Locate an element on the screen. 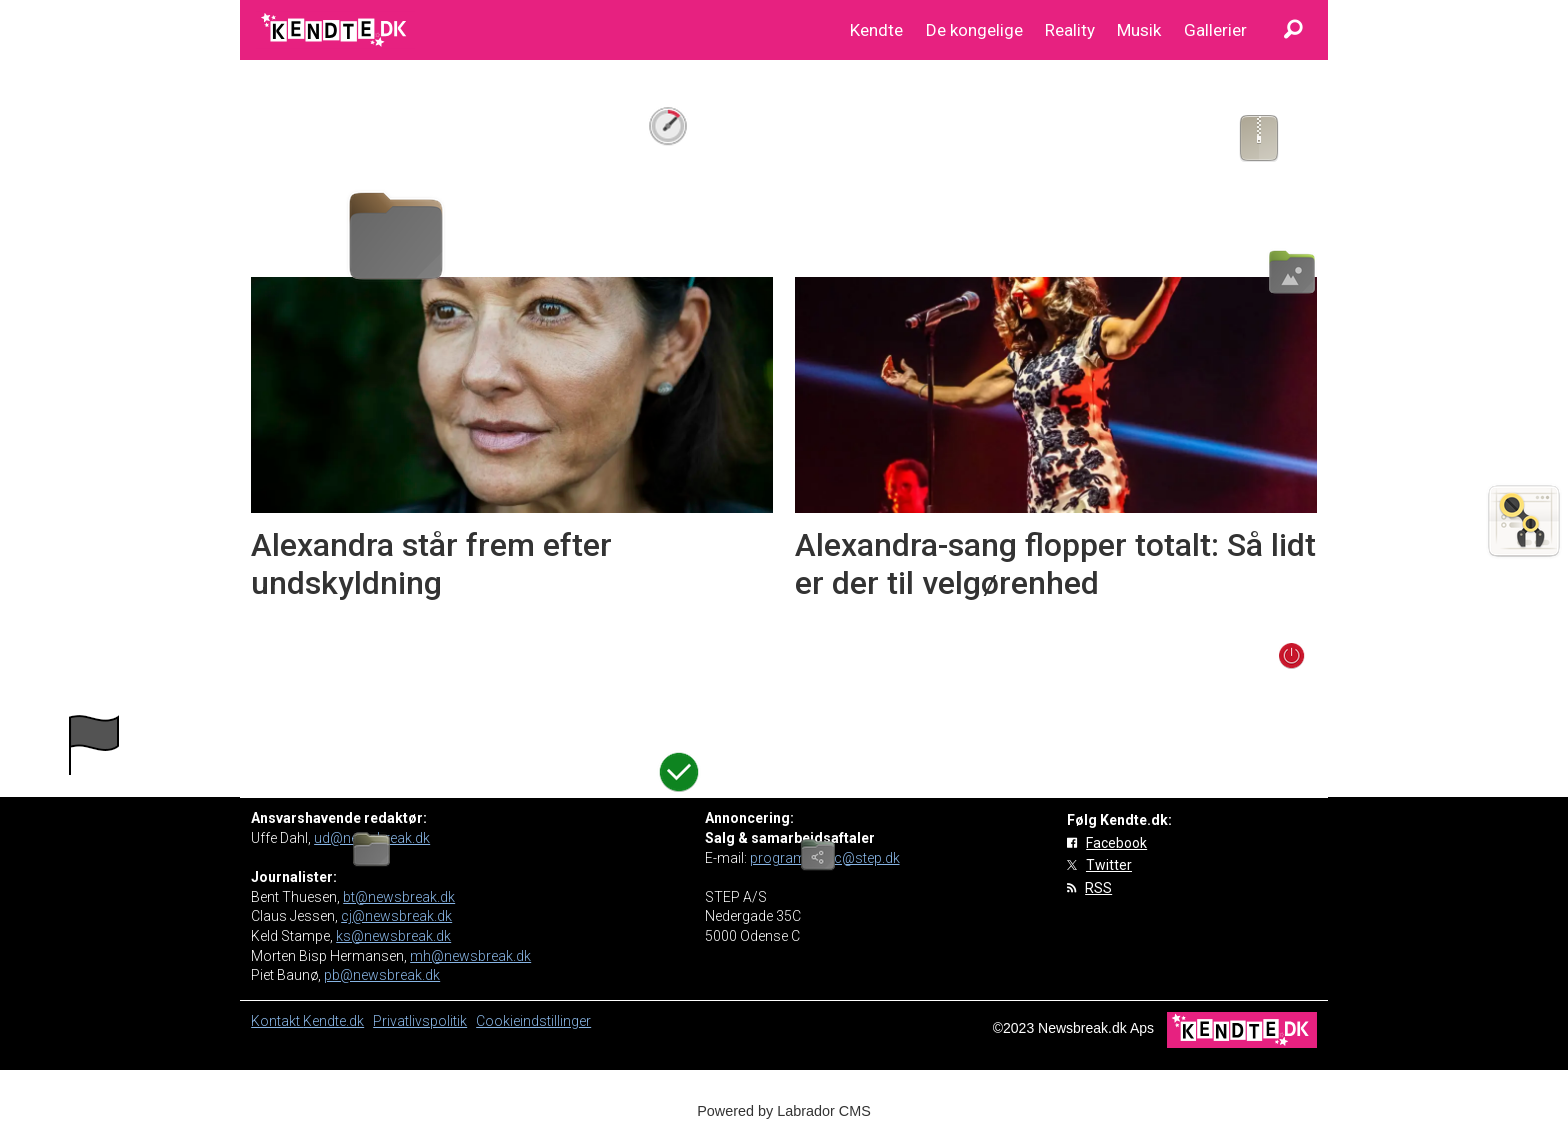  open sysprof system profiler is located at coordinates (668, 126).